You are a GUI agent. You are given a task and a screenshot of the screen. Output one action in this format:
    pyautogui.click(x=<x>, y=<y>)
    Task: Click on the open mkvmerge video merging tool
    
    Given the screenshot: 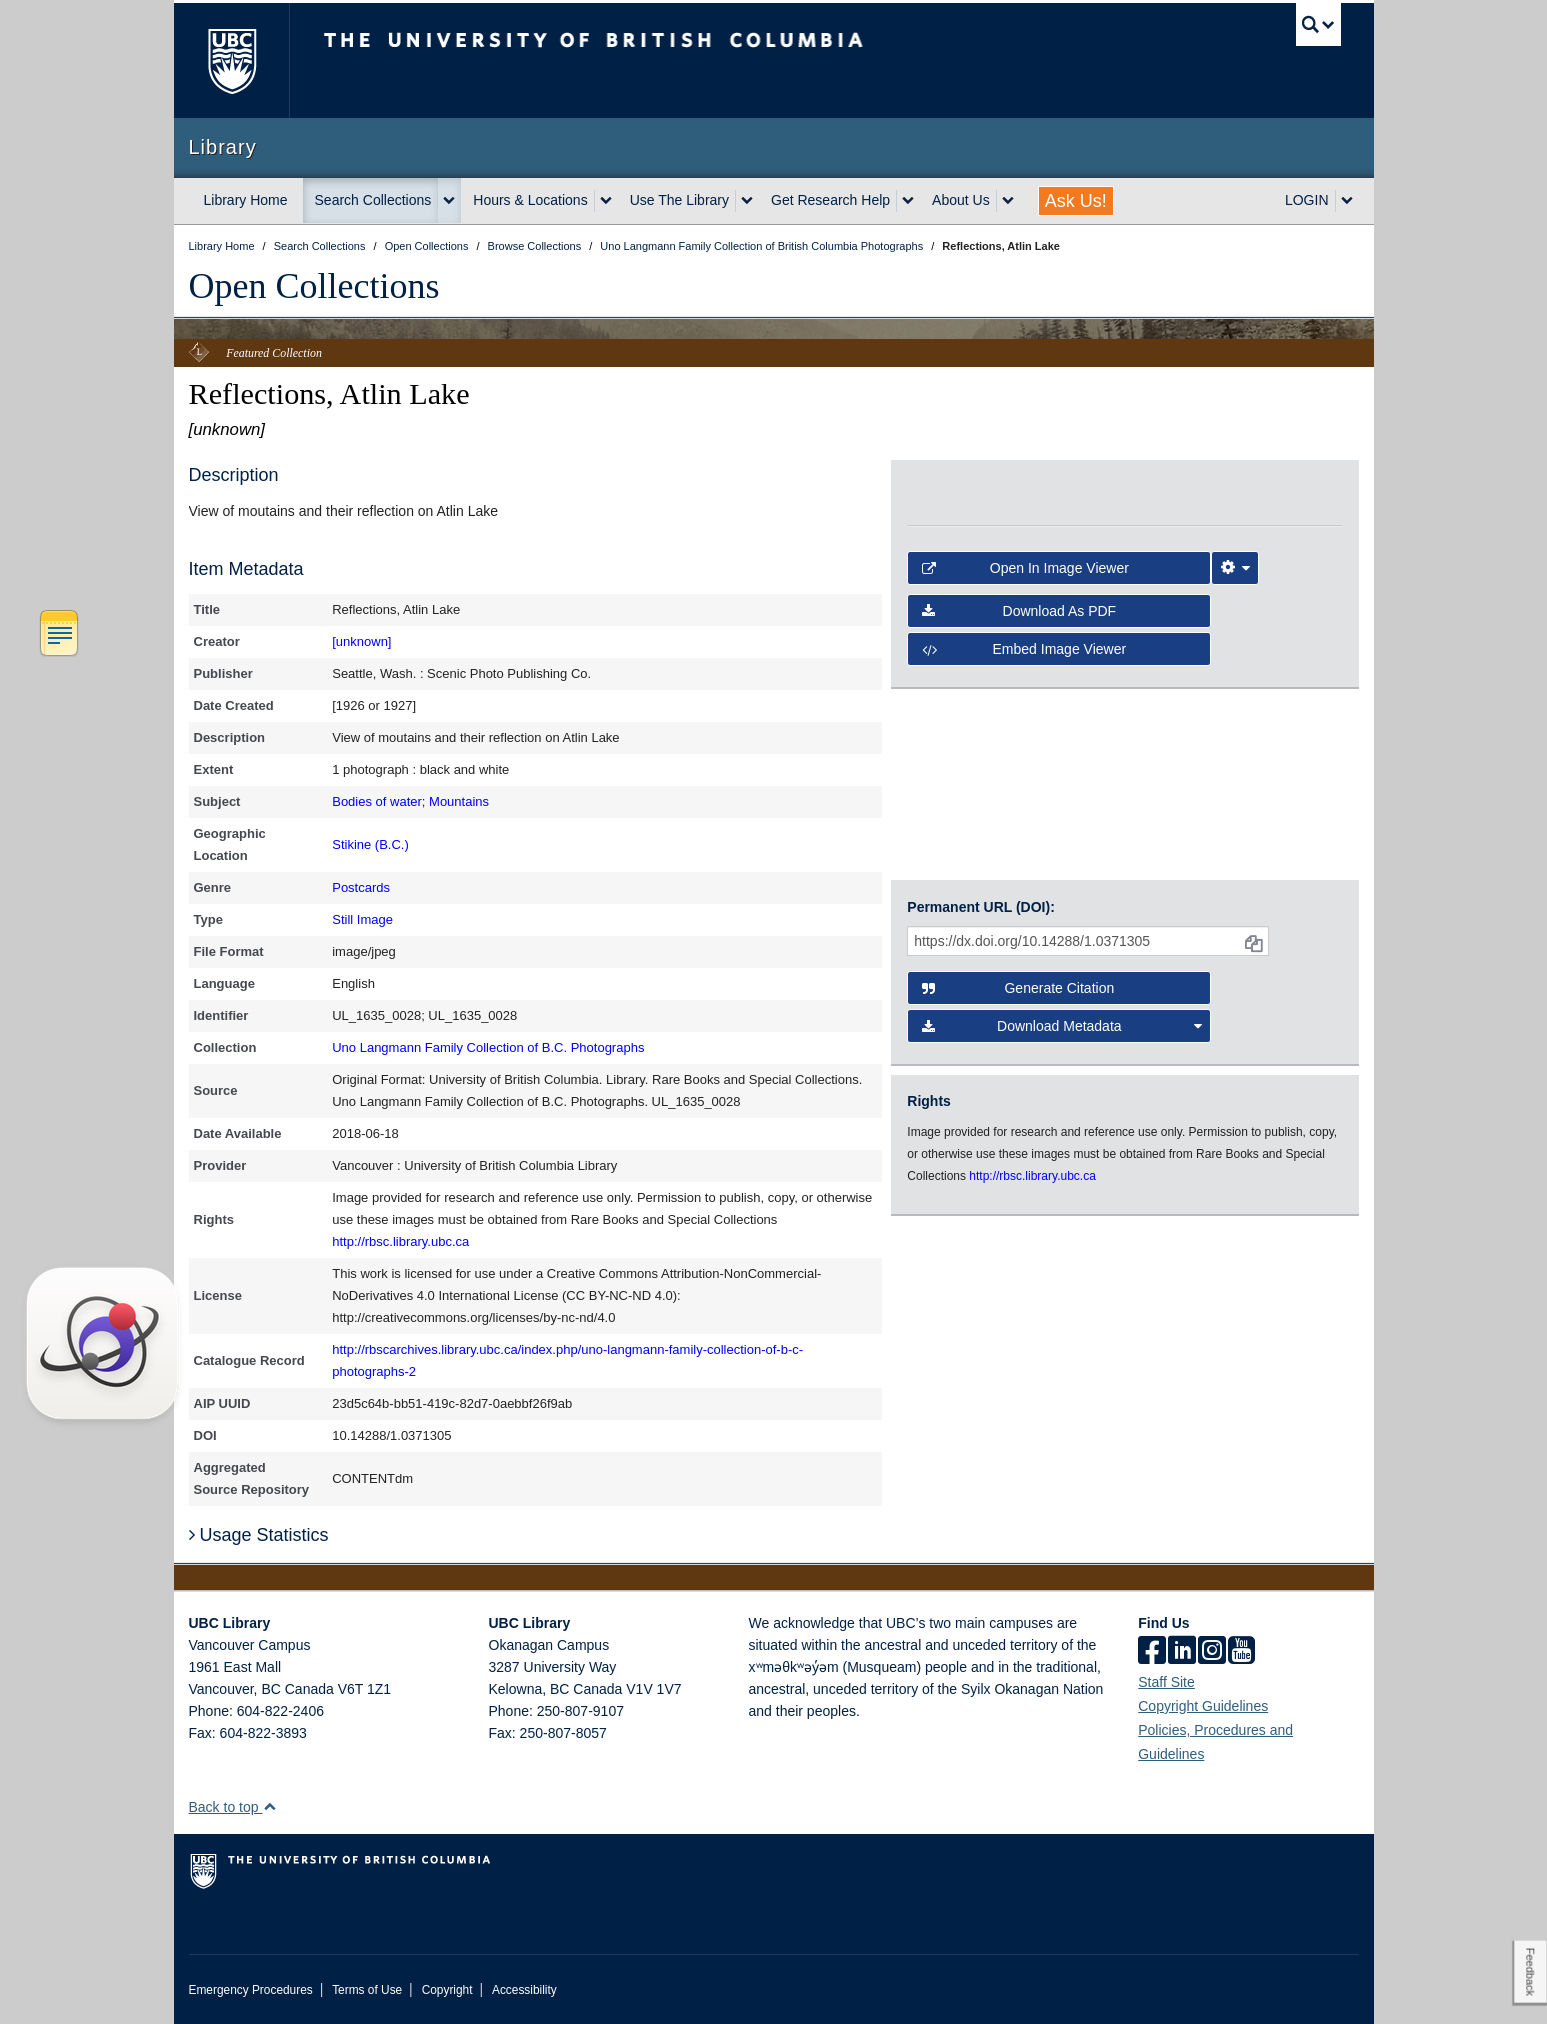 What is the action you would take?
    pyautogui.click(x=102, y=1343)
    